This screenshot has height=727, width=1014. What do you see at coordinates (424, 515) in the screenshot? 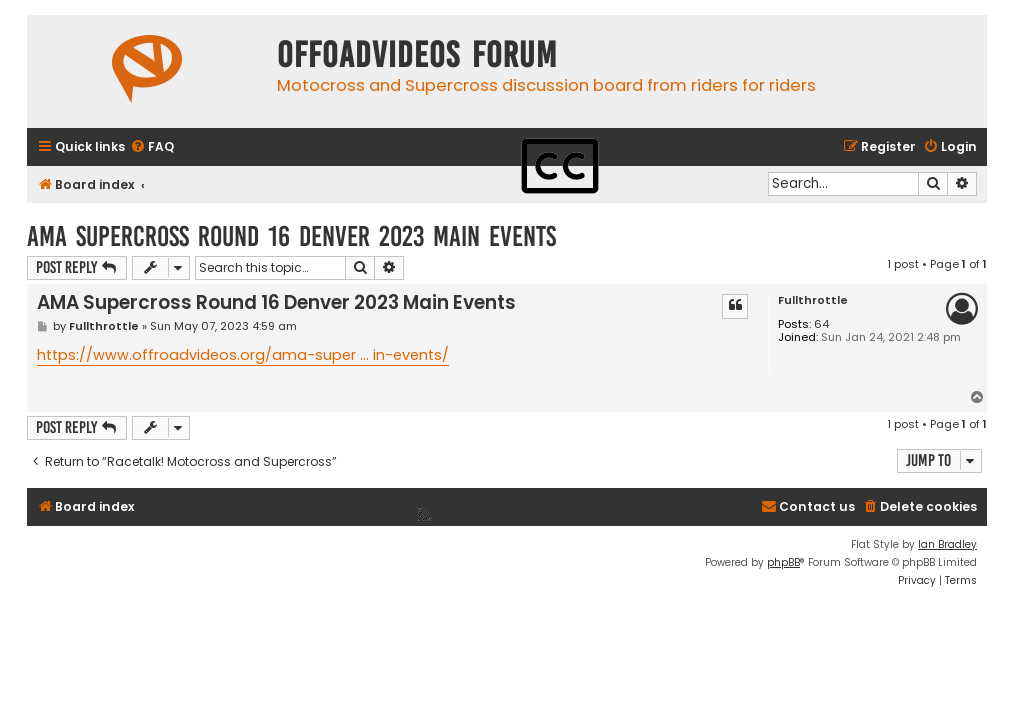
I see `subscribe to RSS feed` at bounding box center [424, 515].